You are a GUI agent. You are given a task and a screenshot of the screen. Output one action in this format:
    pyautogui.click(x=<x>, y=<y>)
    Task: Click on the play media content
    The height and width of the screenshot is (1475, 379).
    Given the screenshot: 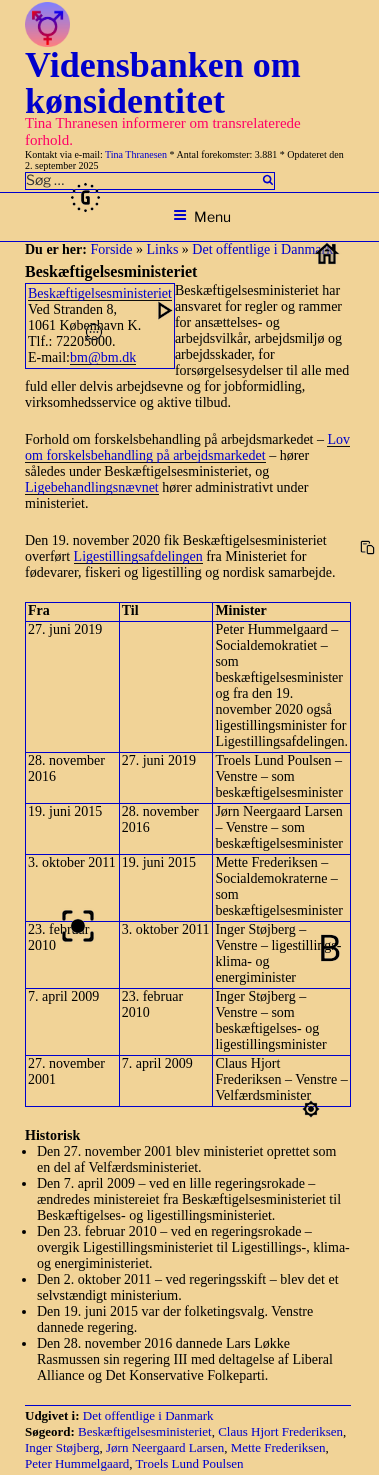 What is the action you would take?
    pyautogui.click(x=163, y=310)
    